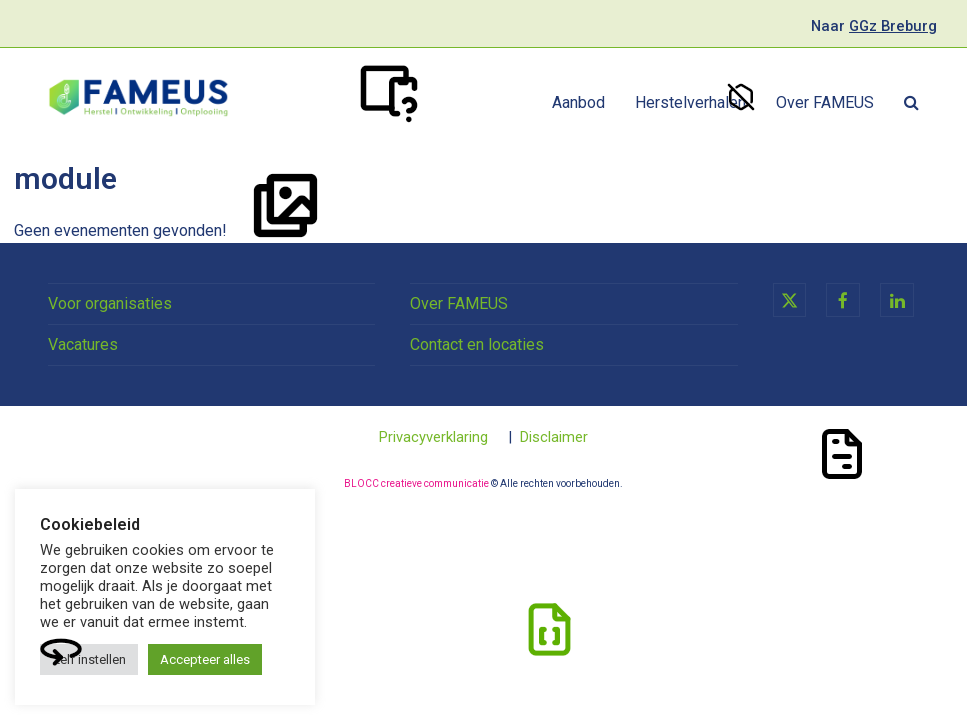 The image size is (967, 720). I want to click on view source code file, so click(549, 629).